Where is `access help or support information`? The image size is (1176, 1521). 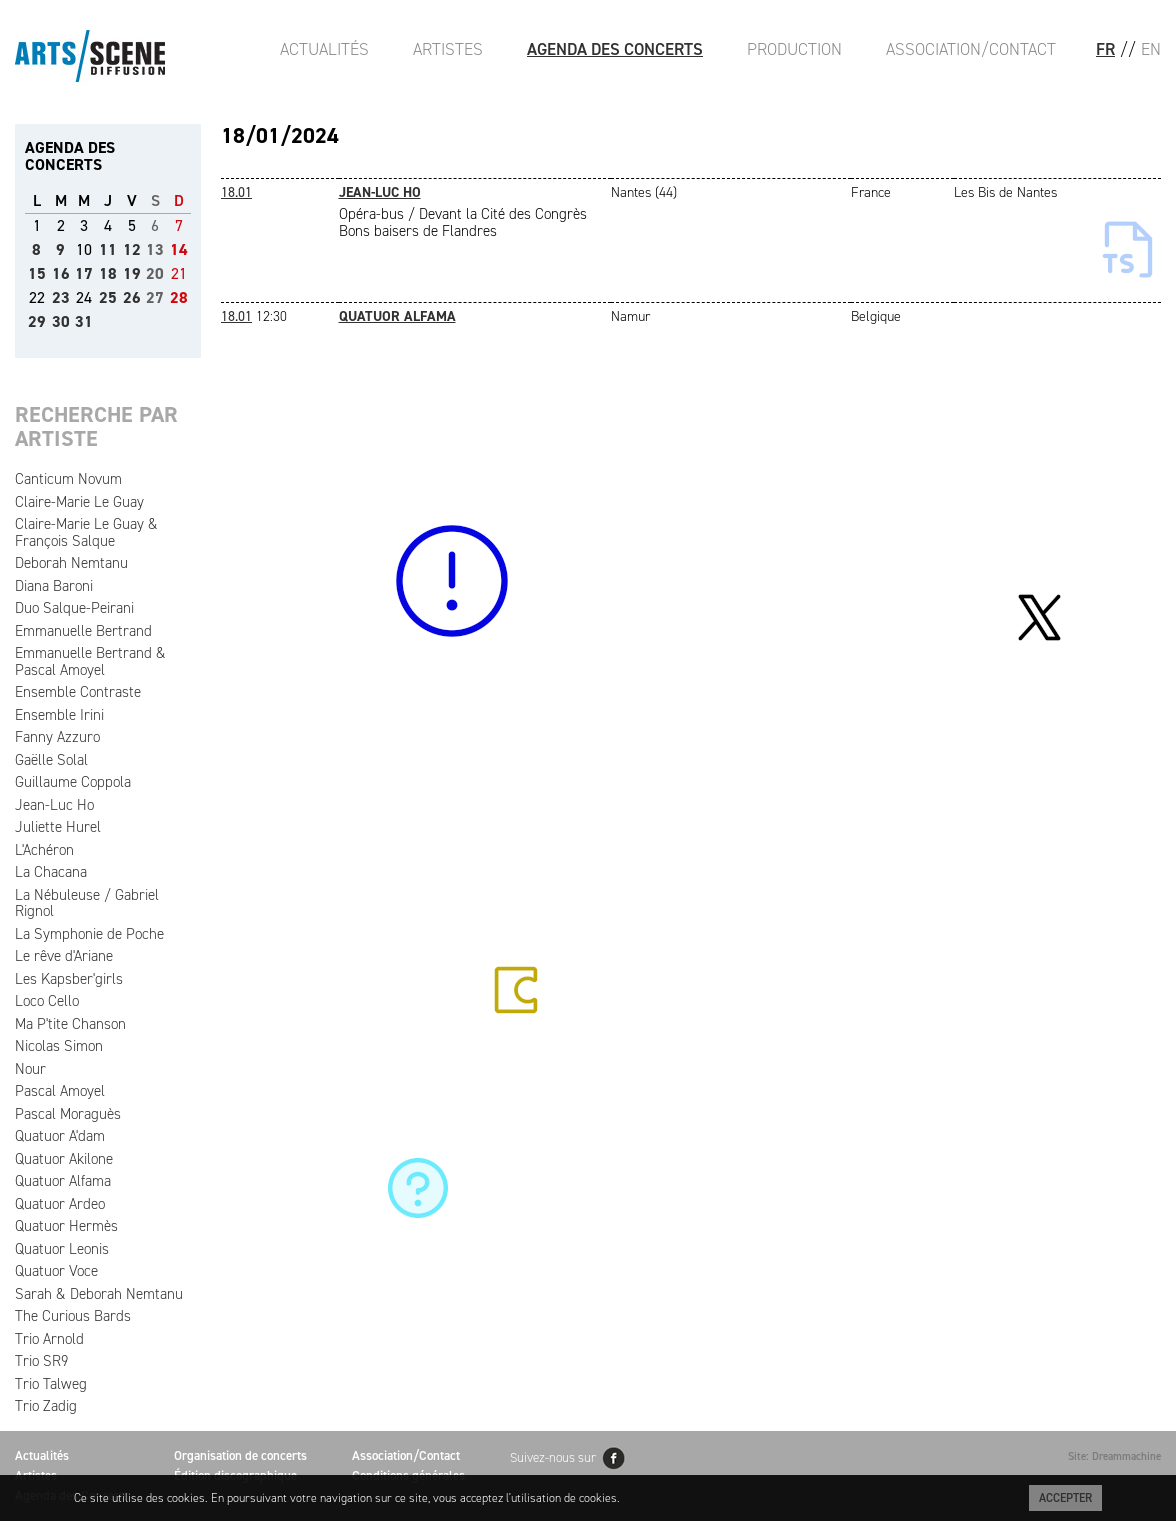
access help or support information is located at coordinates (418, 1188).